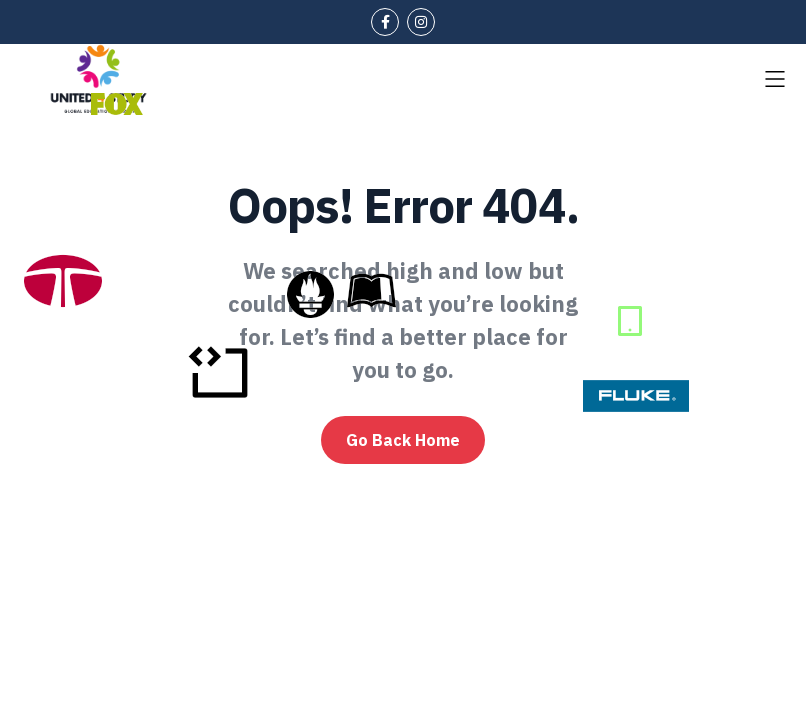 Image resolution: width=806 pixels, height=720 pixels. Describe the element at coordinates (310, 294) in the screenshot. I see `prometheus monitoring system logo` at that location.